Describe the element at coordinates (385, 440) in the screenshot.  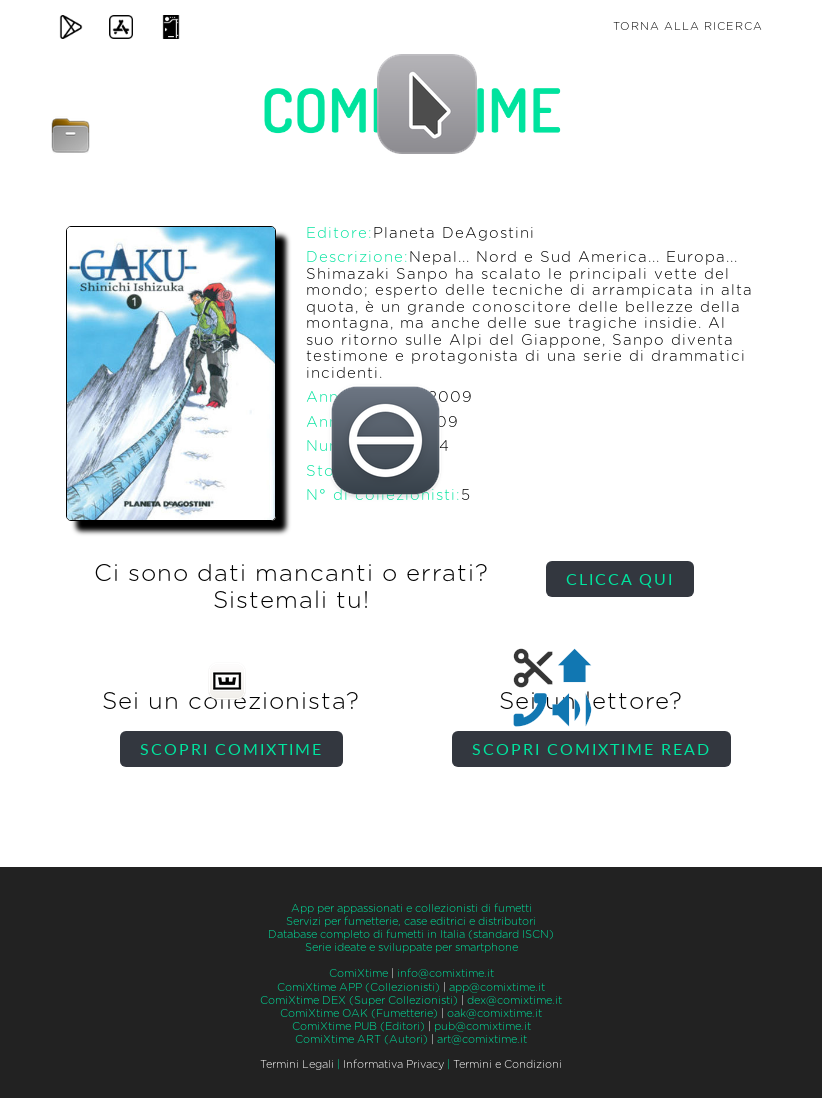
I see `suspend or pause an application` at that location.